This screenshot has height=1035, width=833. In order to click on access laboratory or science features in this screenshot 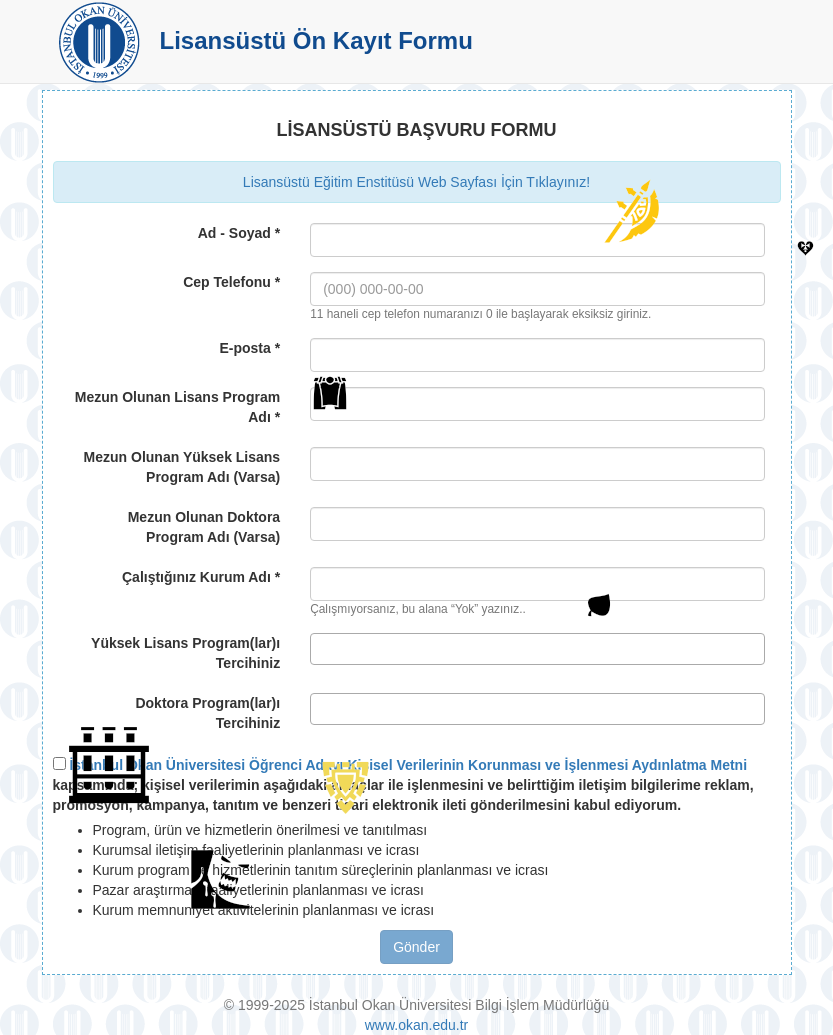, I will do `click(109, 764)`.